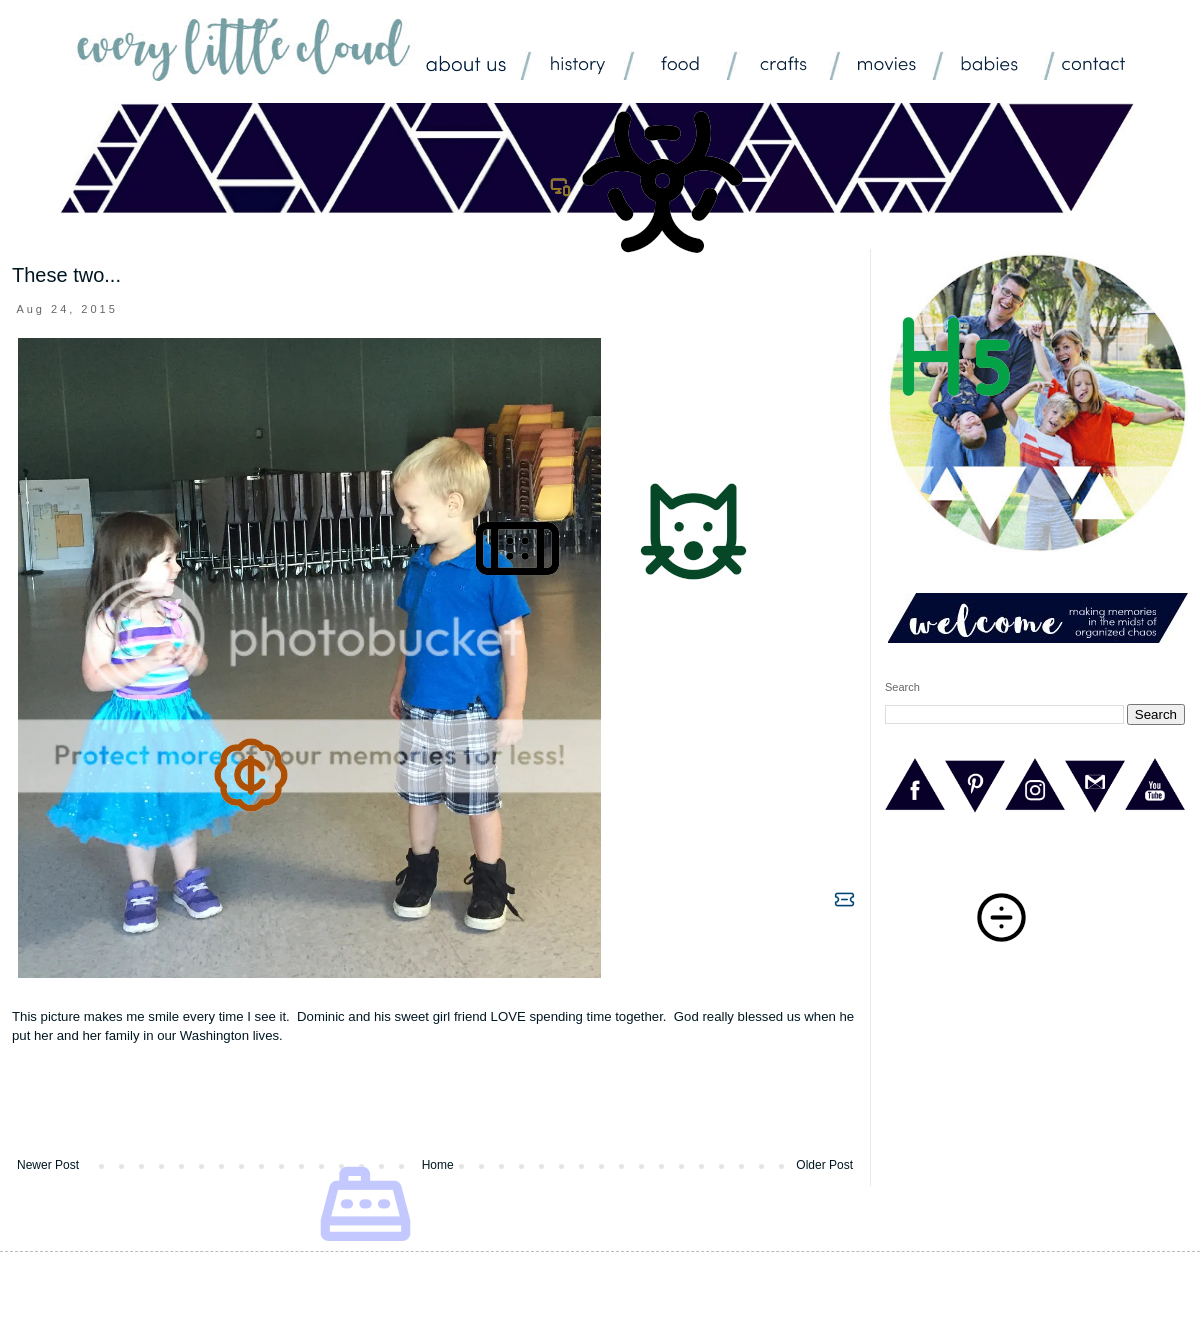 This screenshot has height=1321, width=1200. What do you see at coordinates (1001, 917) in the screenshot?
I see `perform a division calculation` at bounding box center [1001, 917].